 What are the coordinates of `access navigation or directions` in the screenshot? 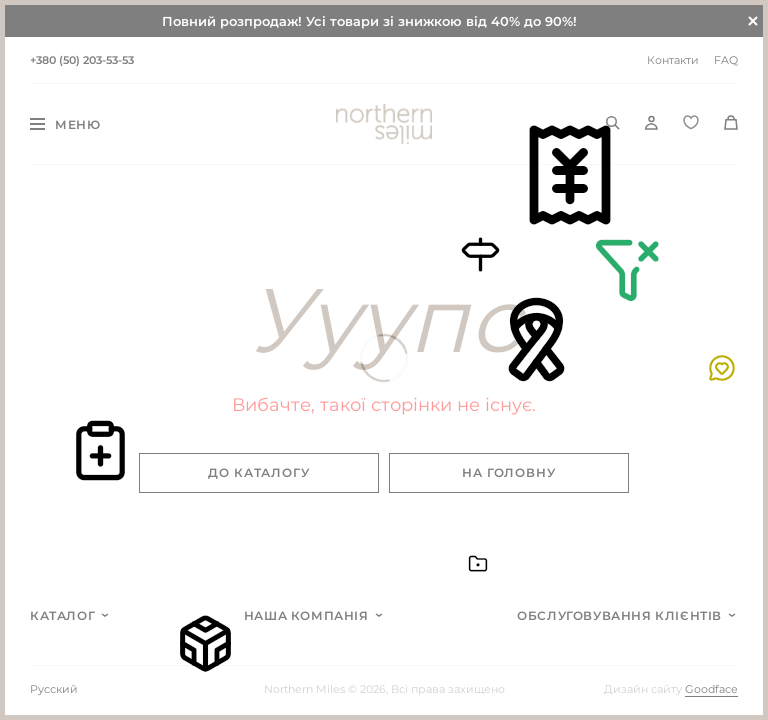 It's located at (480, 254).